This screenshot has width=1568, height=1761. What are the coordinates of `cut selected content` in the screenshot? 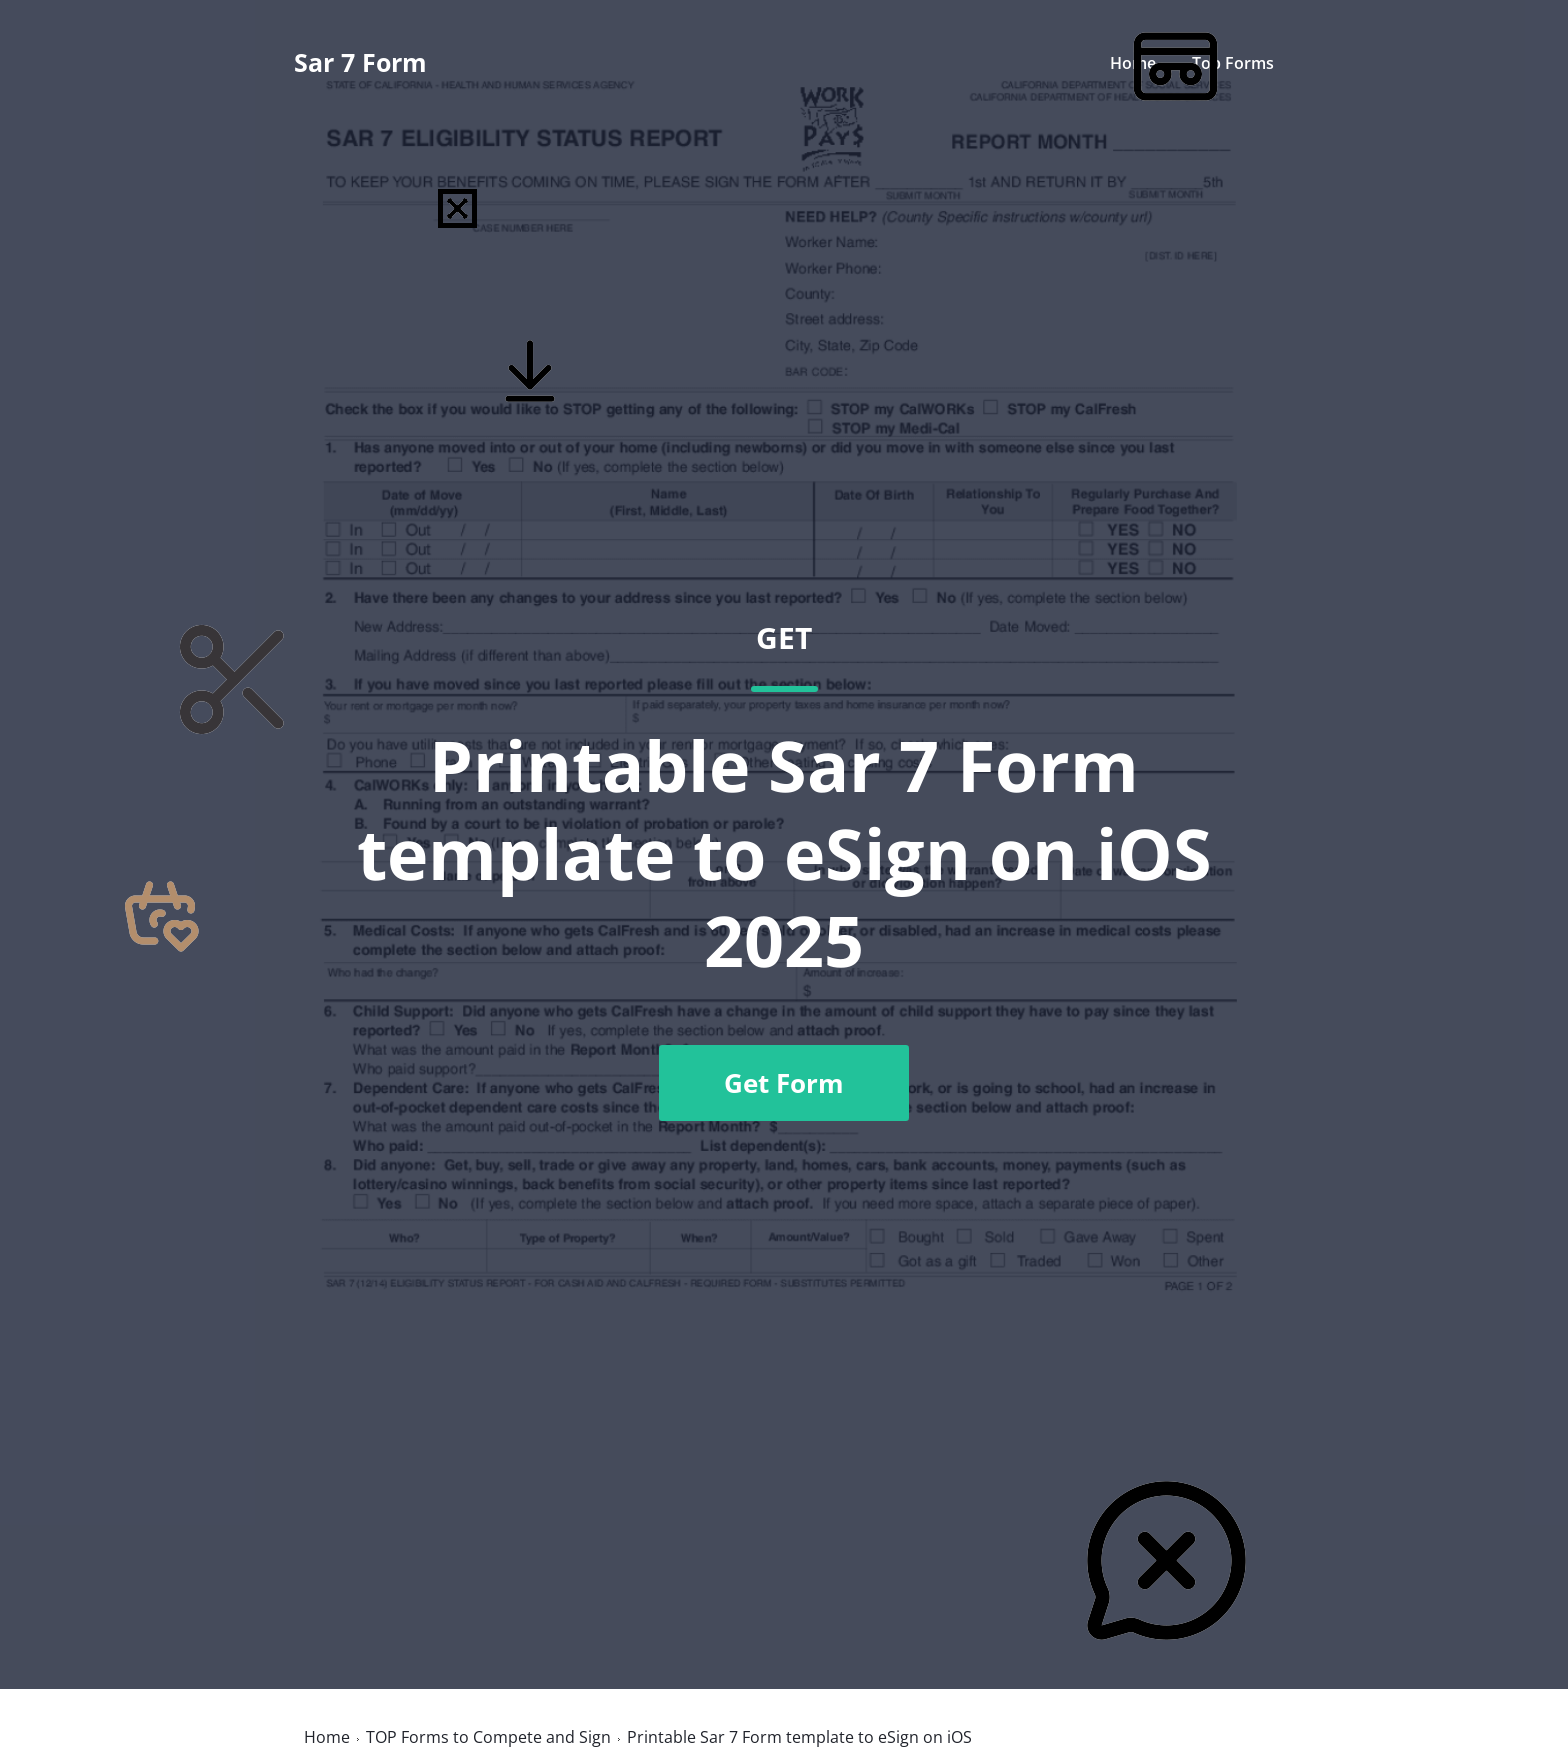 It's located at (234, 679).